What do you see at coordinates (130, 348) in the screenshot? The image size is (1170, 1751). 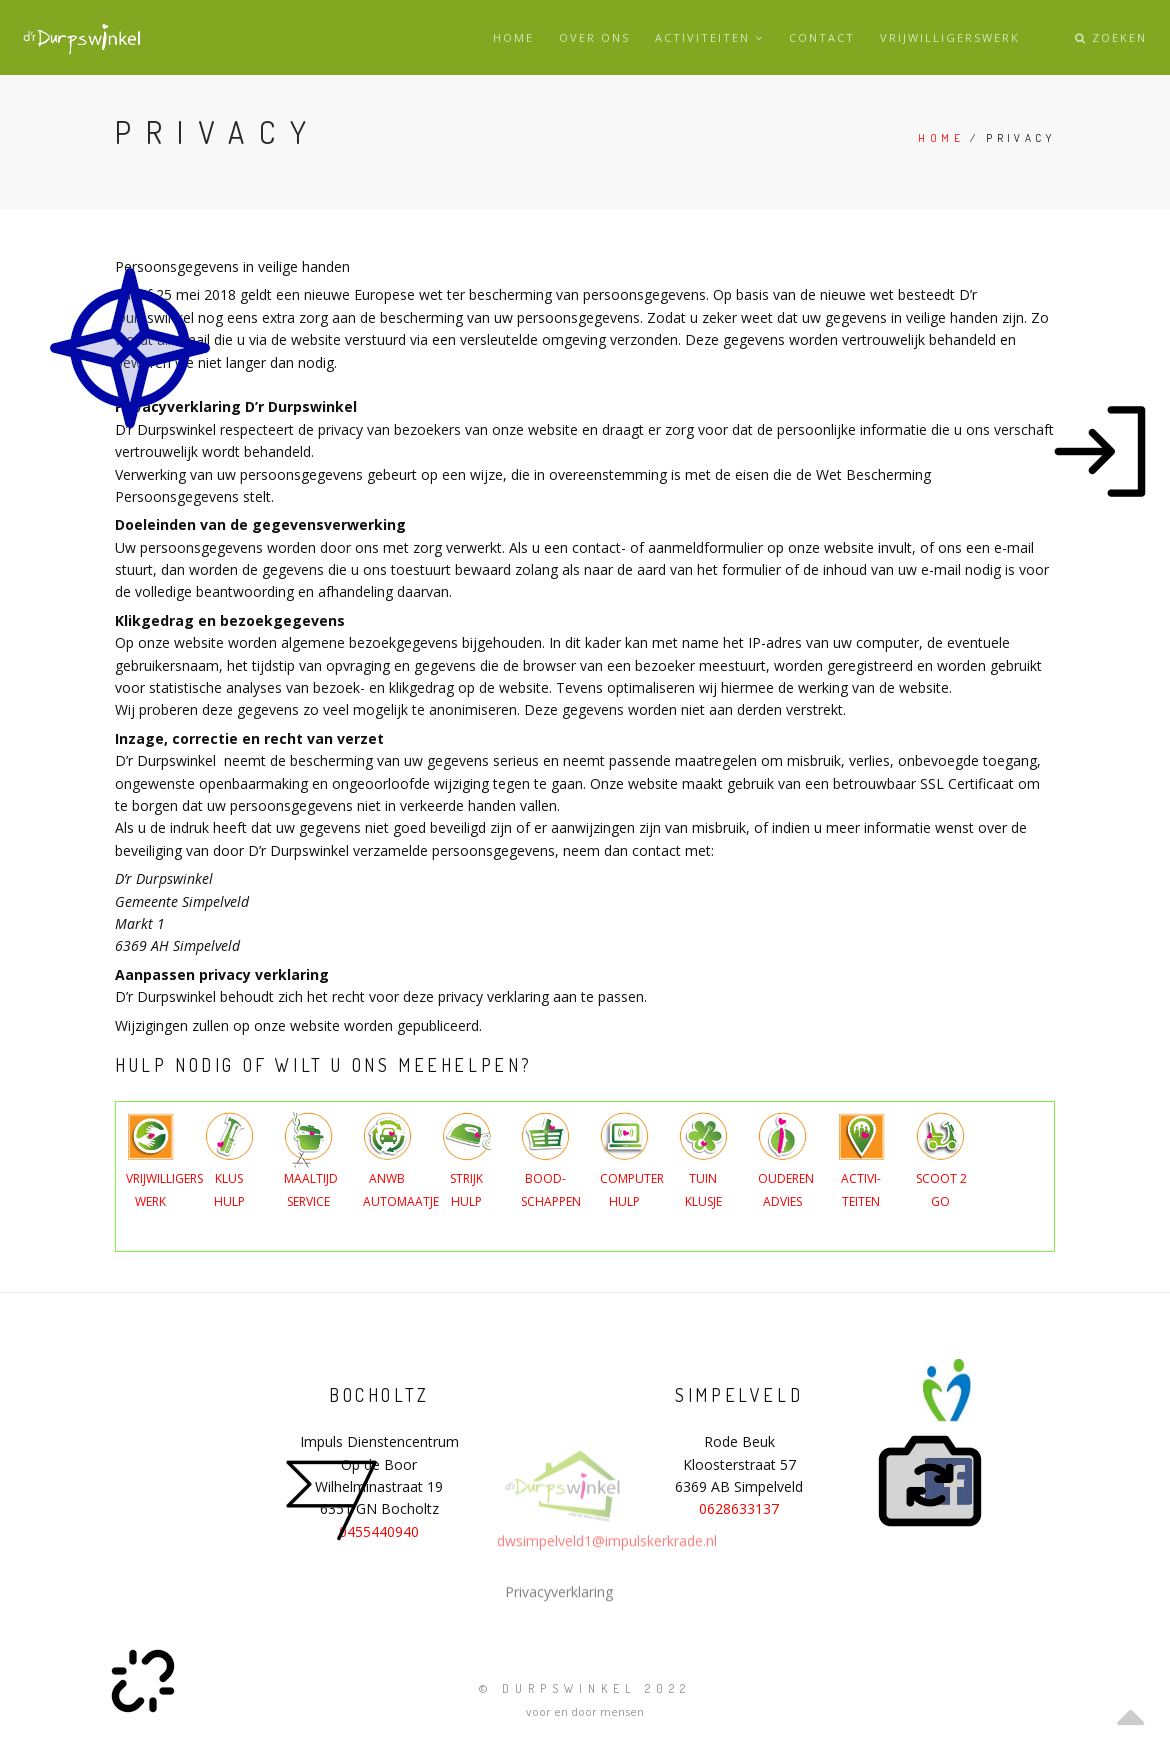 I see `navigate or view map orientation` at bounding box center [130, 348].